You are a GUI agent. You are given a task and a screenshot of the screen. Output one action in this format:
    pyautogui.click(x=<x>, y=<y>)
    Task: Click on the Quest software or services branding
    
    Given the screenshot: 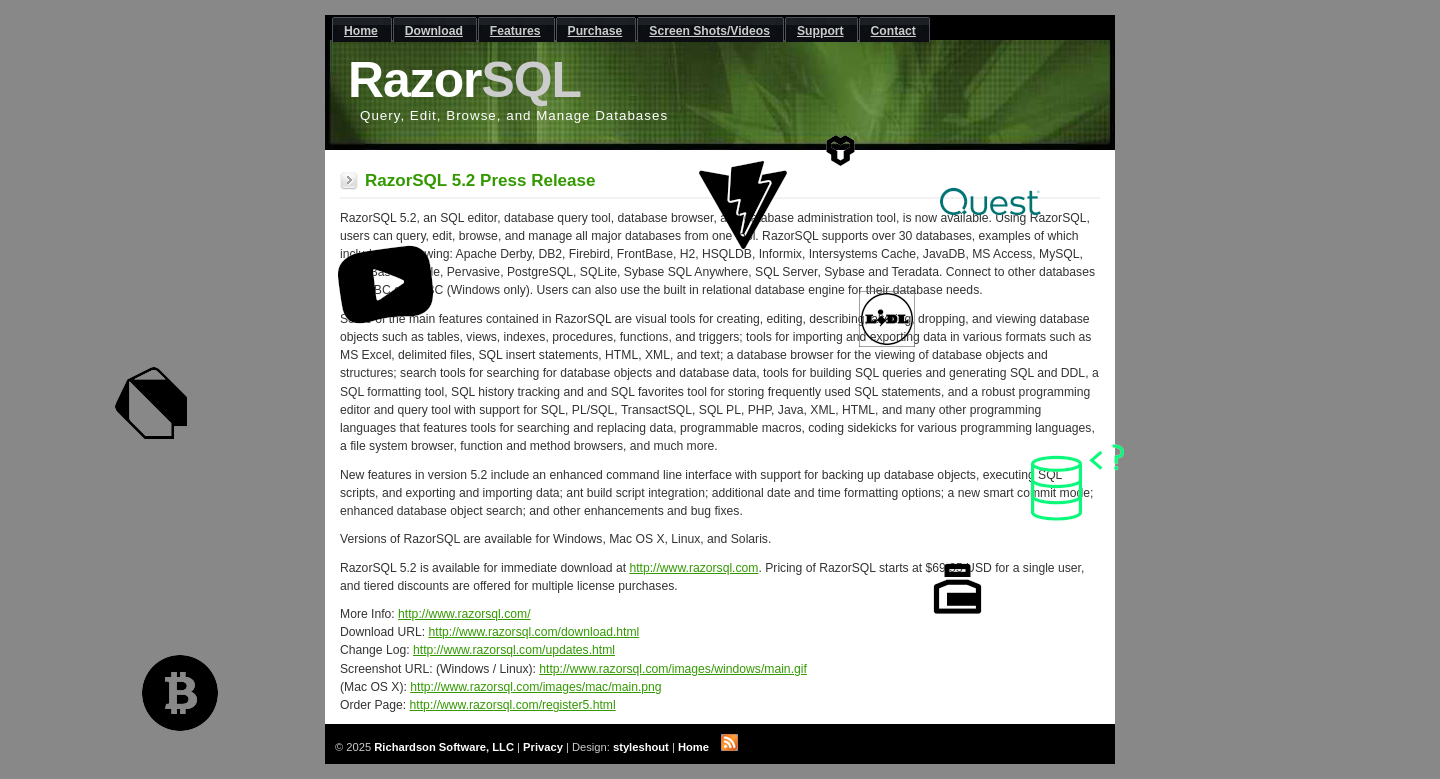 What is the action you would take?
    pyautogui.click(x=990, y=201)
    